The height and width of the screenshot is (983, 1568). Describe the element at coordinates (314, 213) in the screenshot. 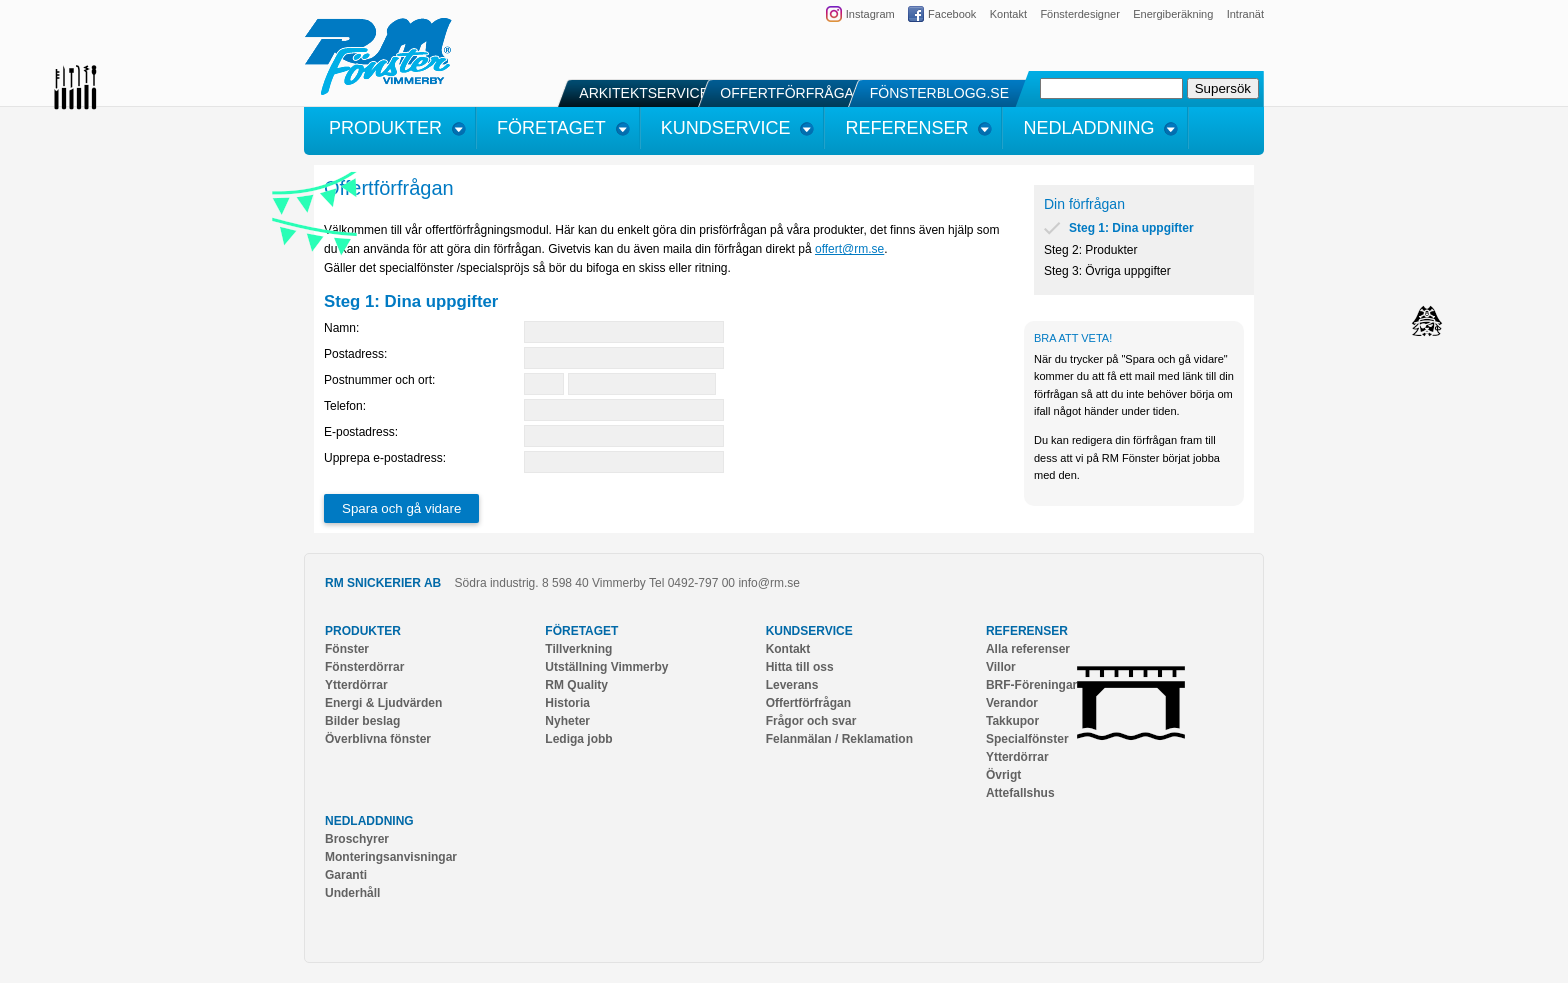

I see `indicates a celebration or event` at that location.